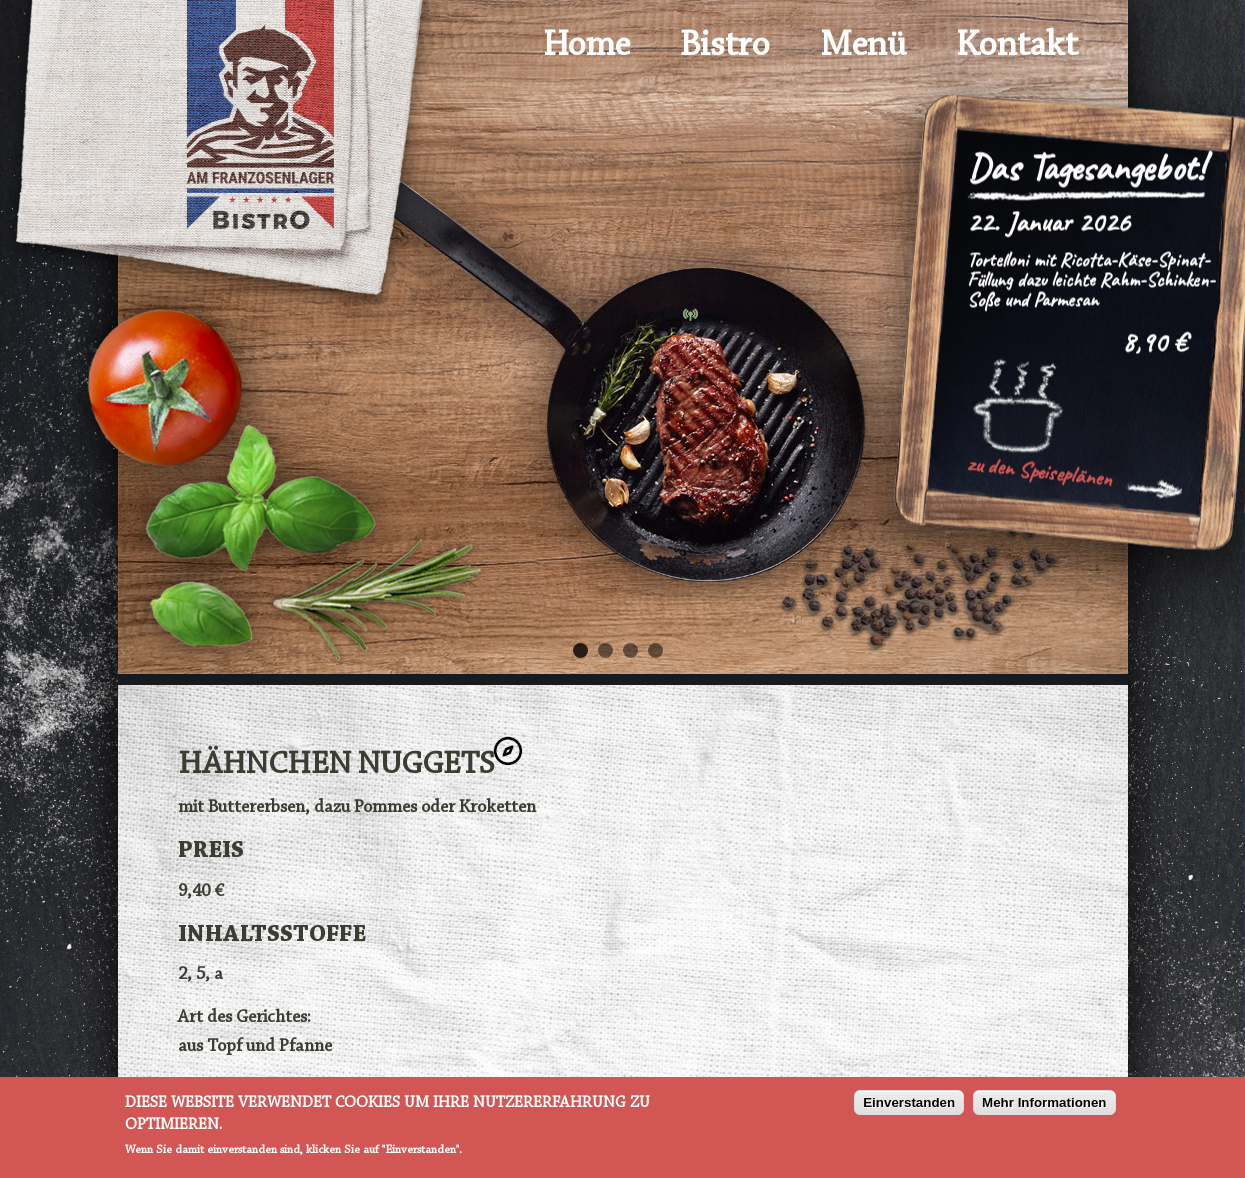 The height and width of the screenshot is (1178, 1245). What do you see at coordinates (508, 751) in the screenshot?
I see `access navigation or directional tools` at bounding box center [508, 751].